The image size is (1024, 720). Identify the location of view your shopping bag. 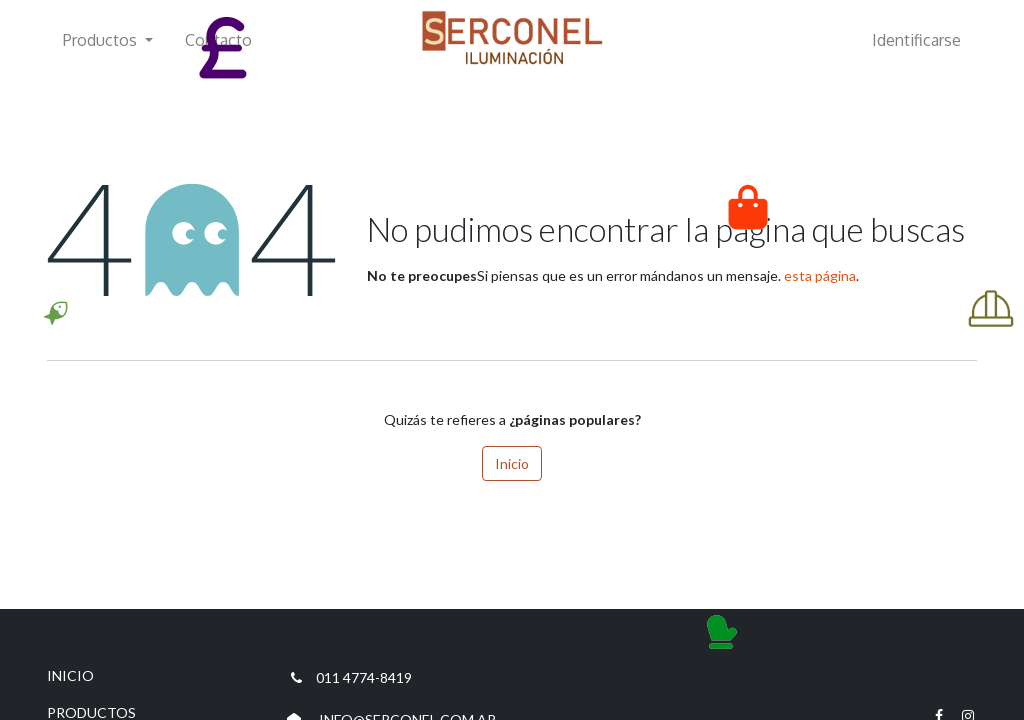
(748, 210).